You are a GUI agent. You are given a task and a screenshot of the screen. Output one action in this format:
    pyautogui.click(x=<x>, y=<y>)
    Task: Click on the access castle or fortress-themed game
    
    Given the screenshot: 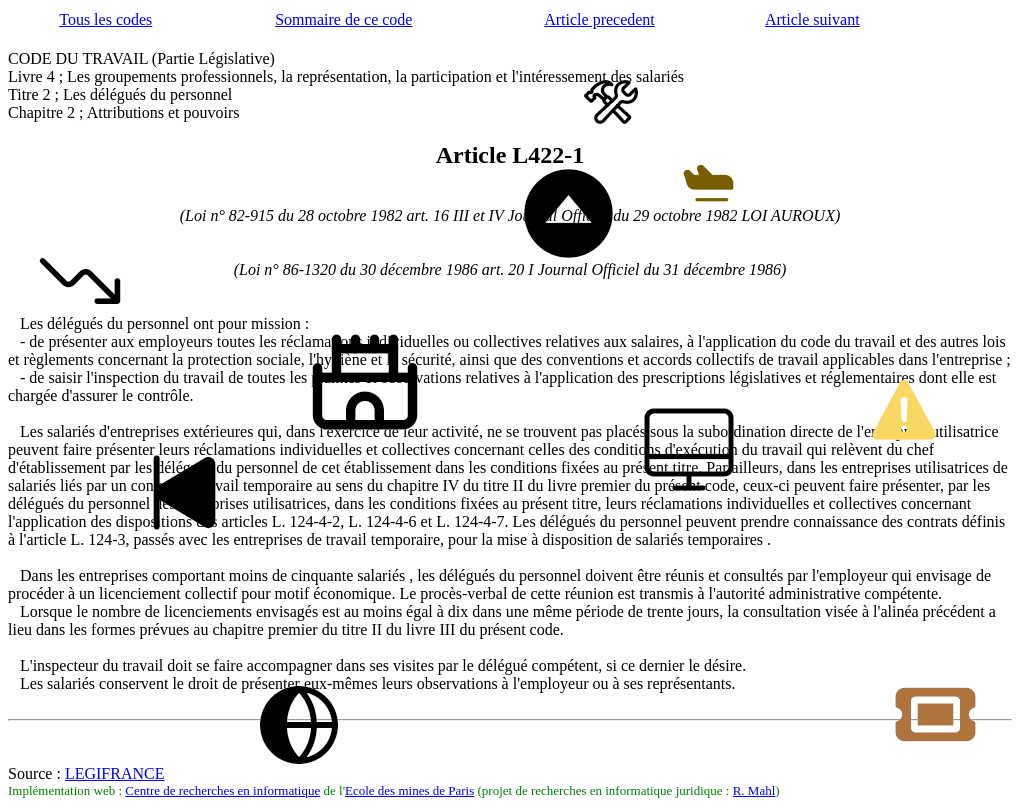 What is the action you would take?
    pyautogui.click(x=365, y=382)
    